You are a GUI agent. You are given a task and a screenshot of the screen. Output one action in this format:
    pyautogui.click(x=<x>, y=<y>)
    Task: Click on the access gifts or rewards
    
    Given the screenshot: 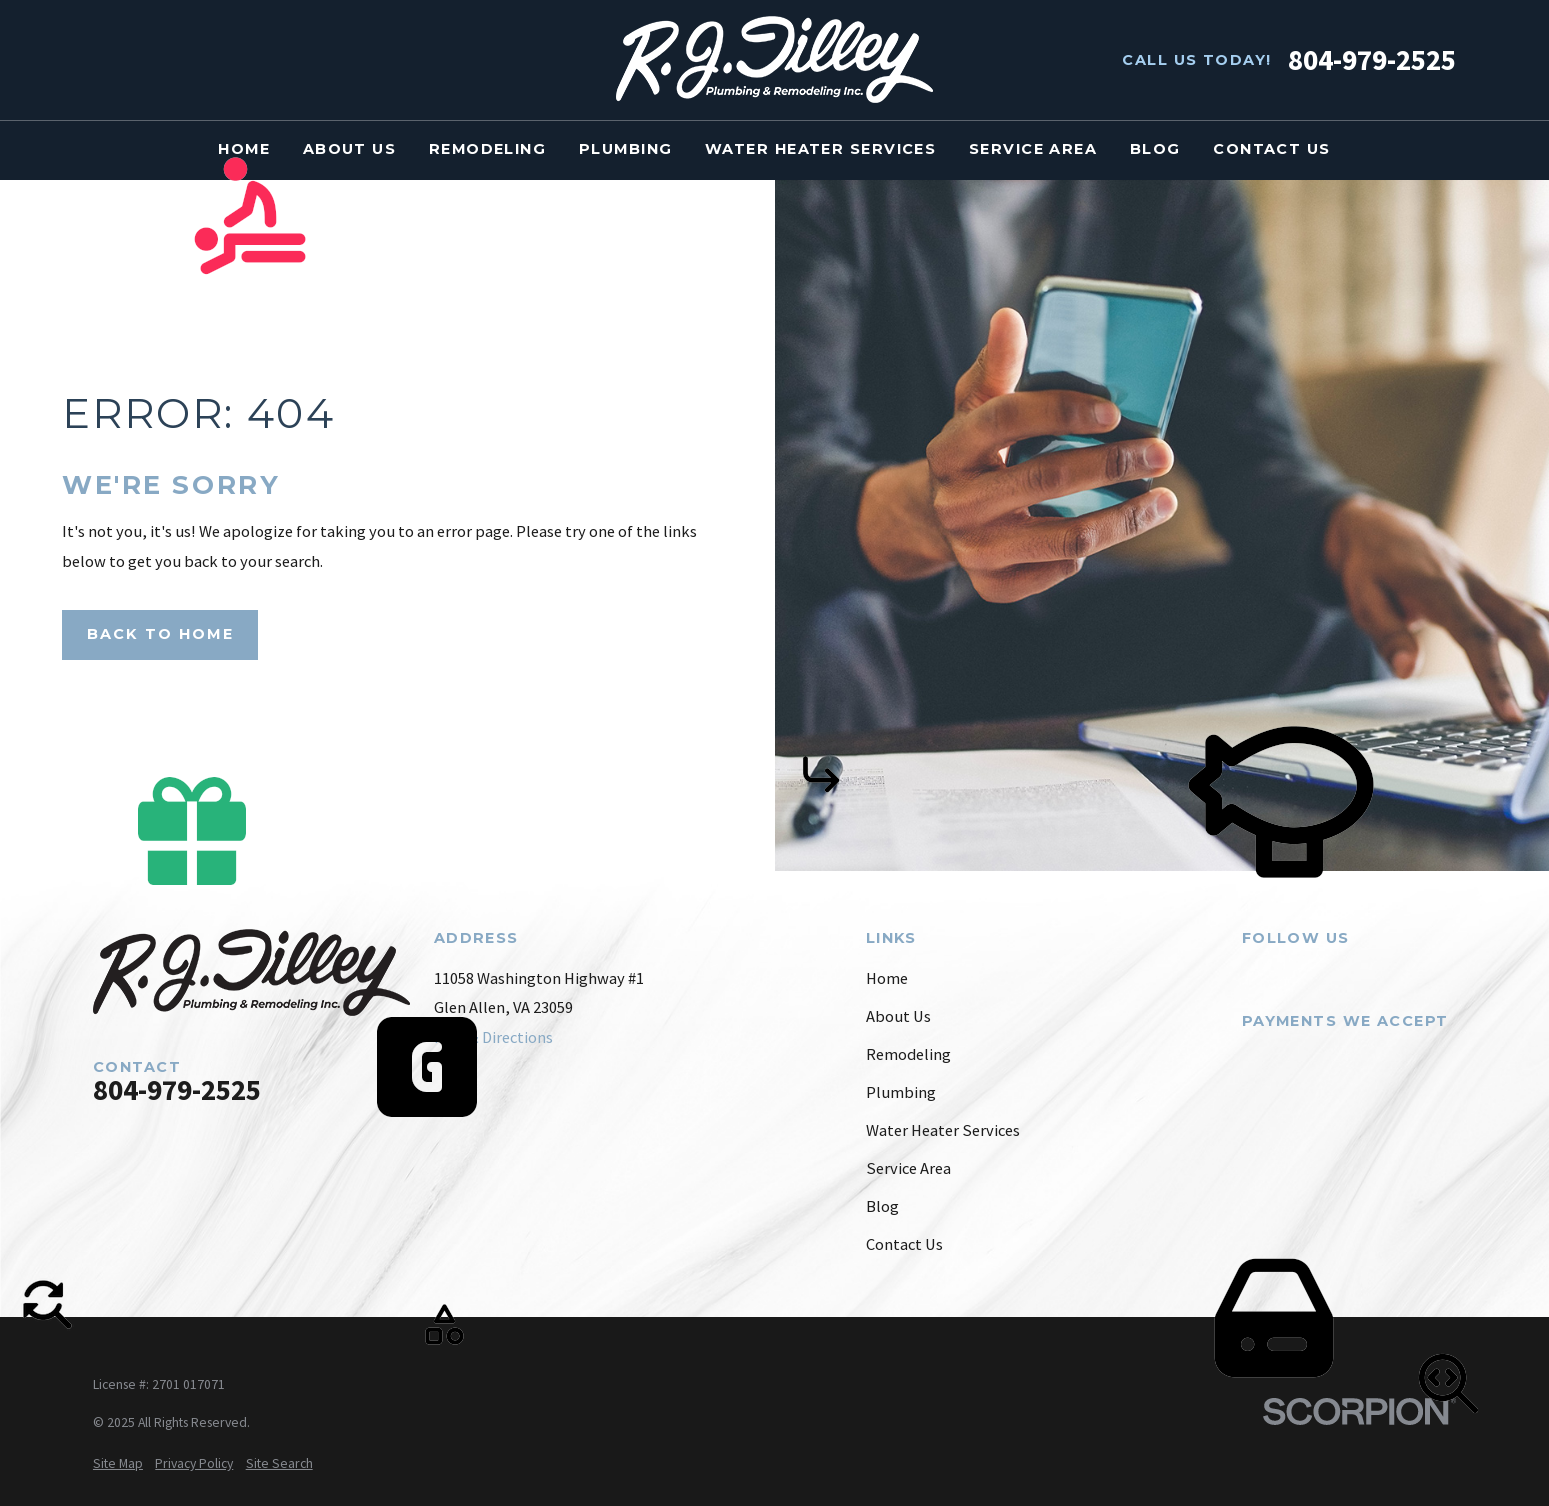 What is the action you would take?
    pyautogui.click(x=192, y=831)
    